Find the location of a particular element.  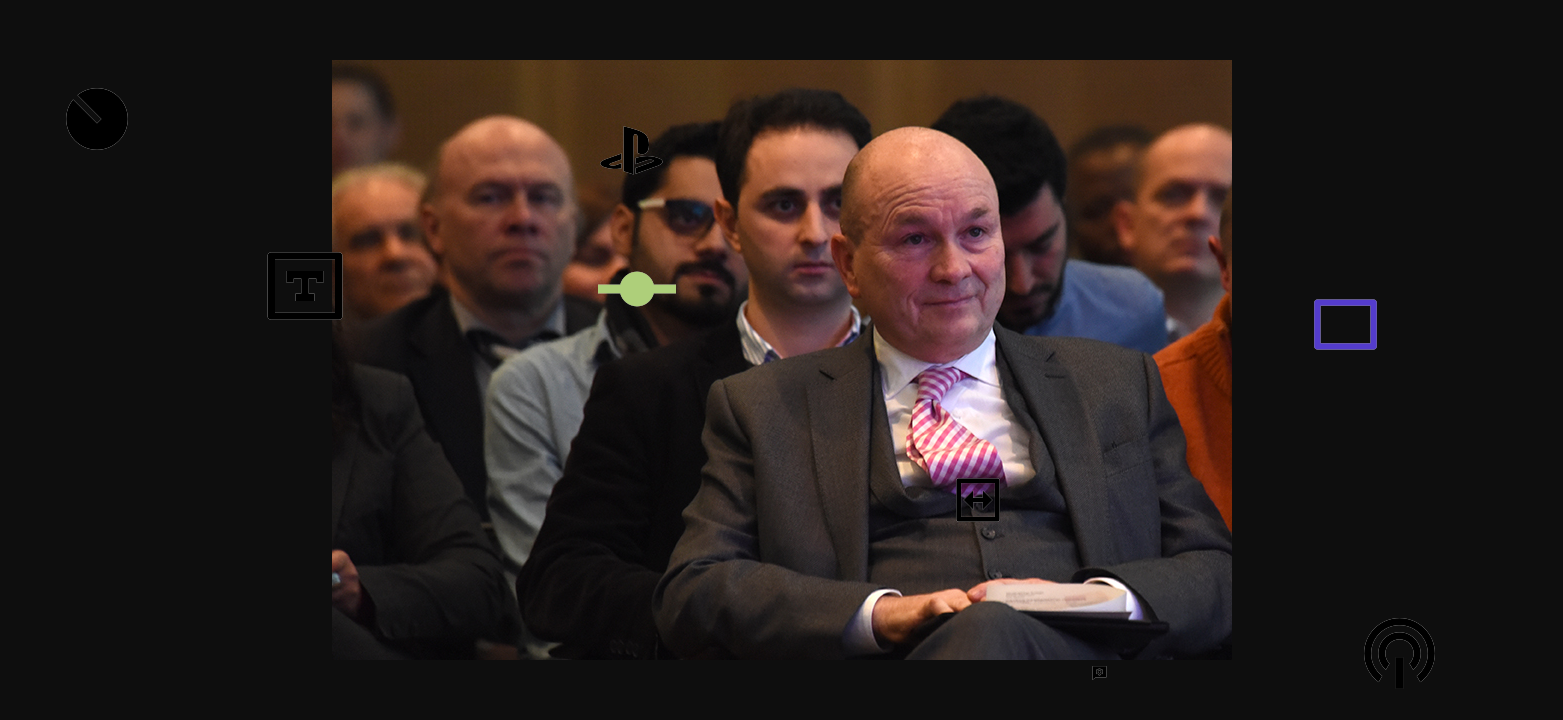

open chat settings is located at coordinates (1099, 672).